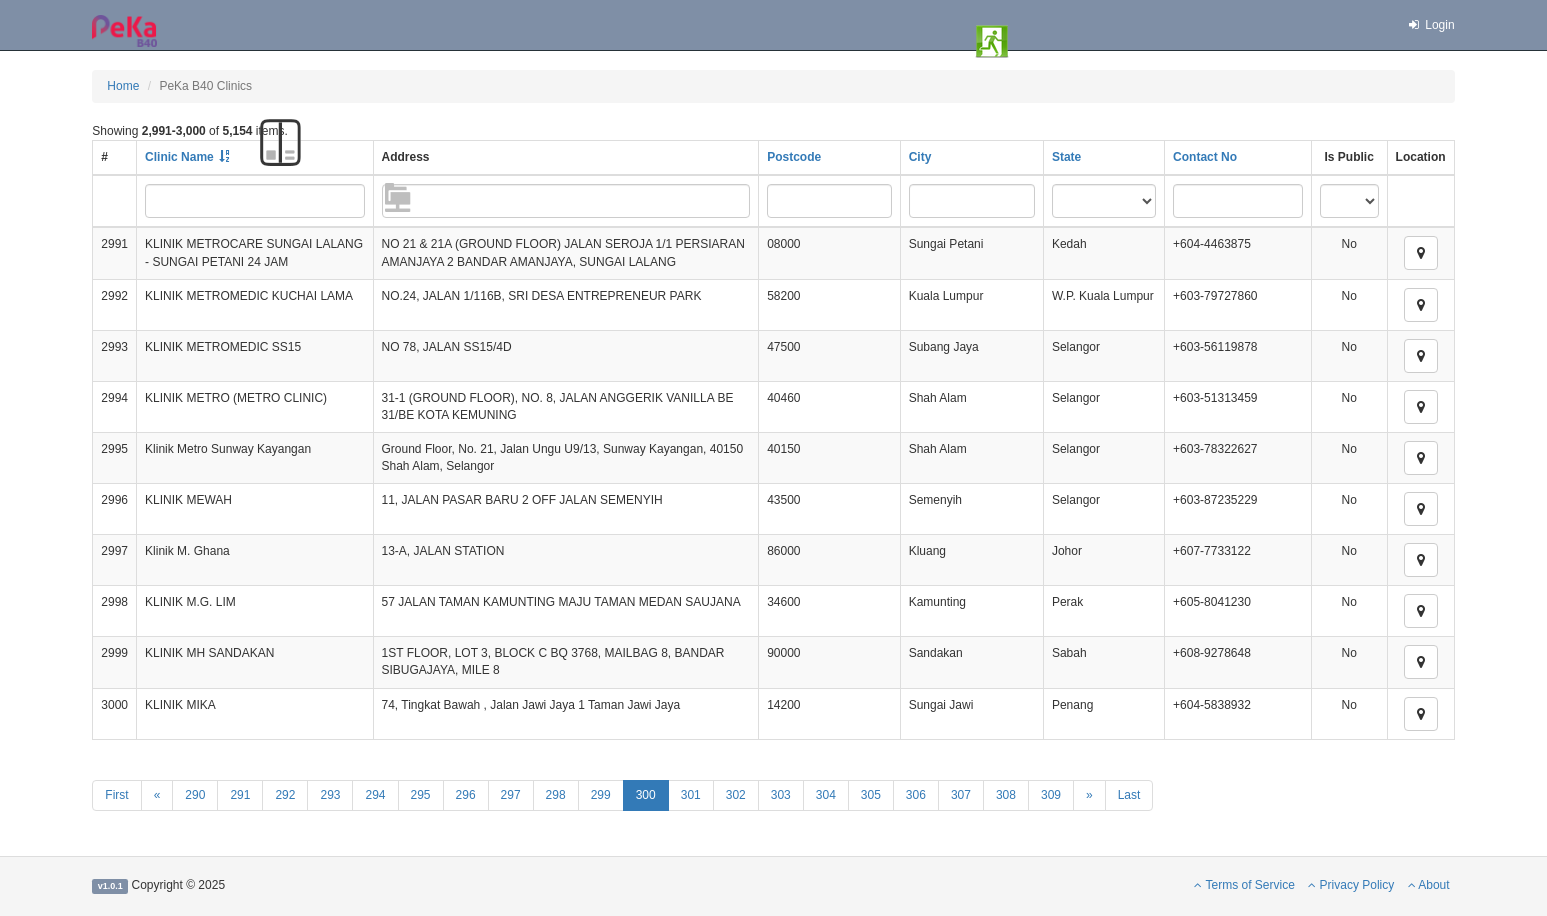  Describe the element at coordinates (992, 42) in the screenshot. I see `log out of your account` at that location.